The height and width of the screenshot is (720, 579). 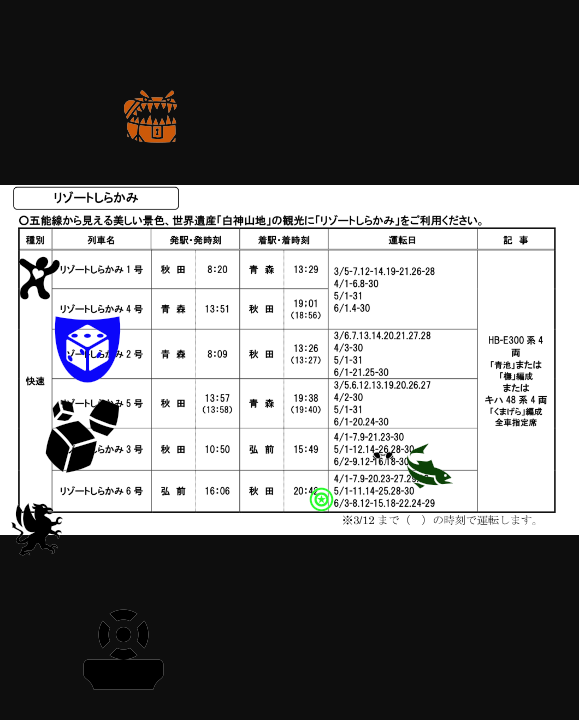 What do you see at coordinates (37, 529) in the screenshot?
I see `fantasy game faction or guild emblem` at bounding box center [37, 529].